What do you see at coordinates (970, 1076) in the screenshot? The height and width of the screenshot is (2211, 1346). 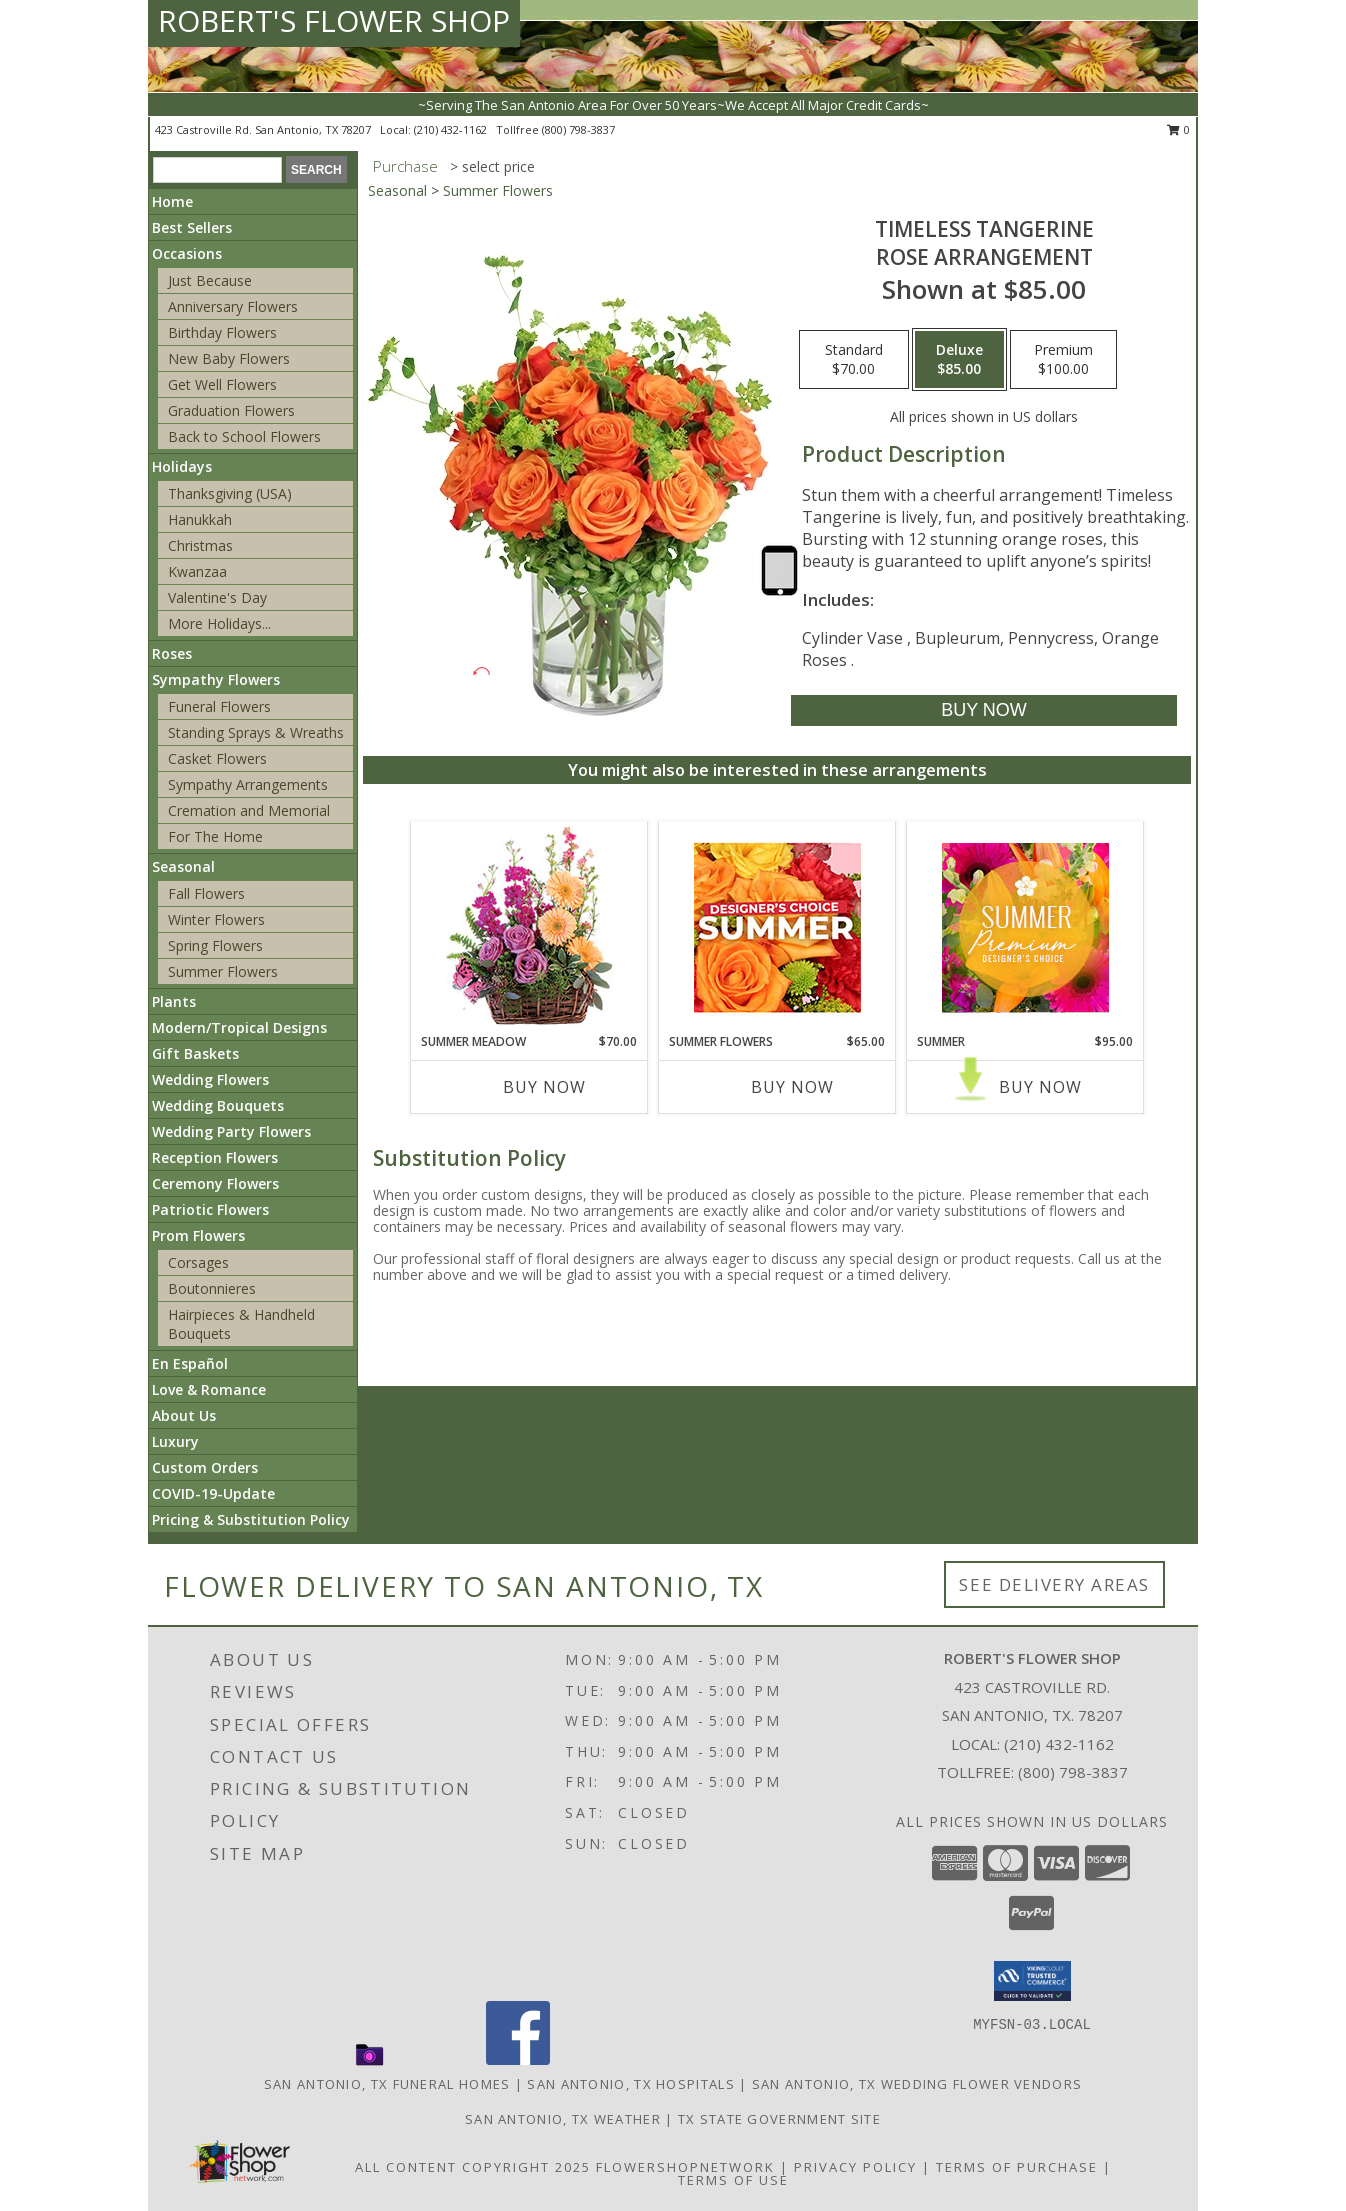 I see `save the current document` at bounding box center [970, 1076].